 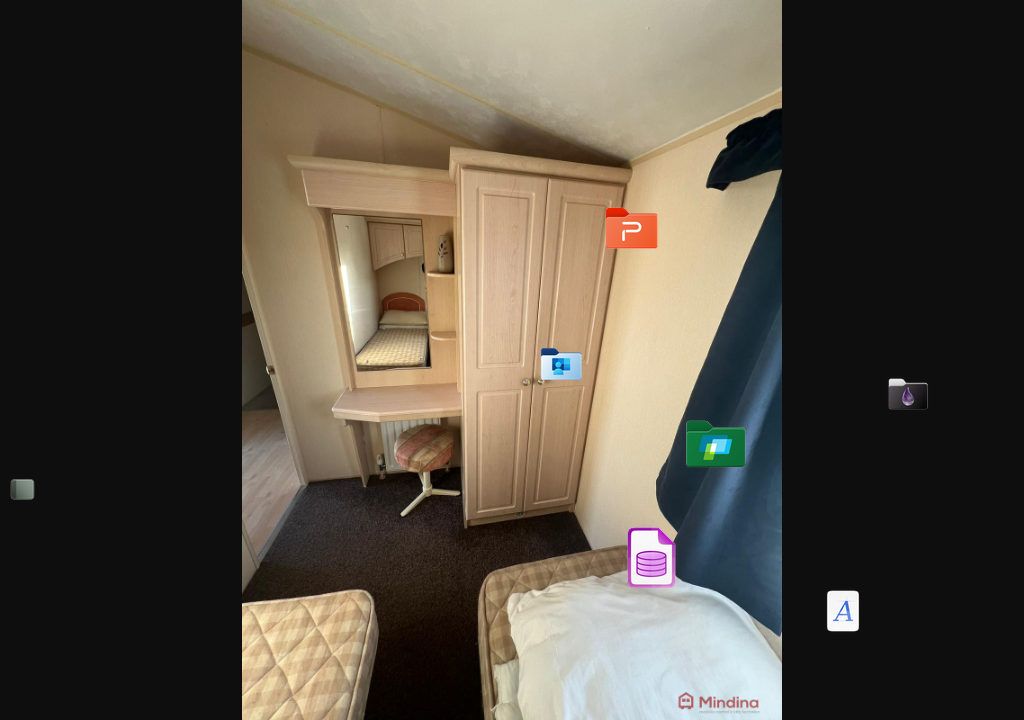 What do you see at coordinates (843, 611) in the screenshot?
I see `open a font file` at bounding box center [843, 611].